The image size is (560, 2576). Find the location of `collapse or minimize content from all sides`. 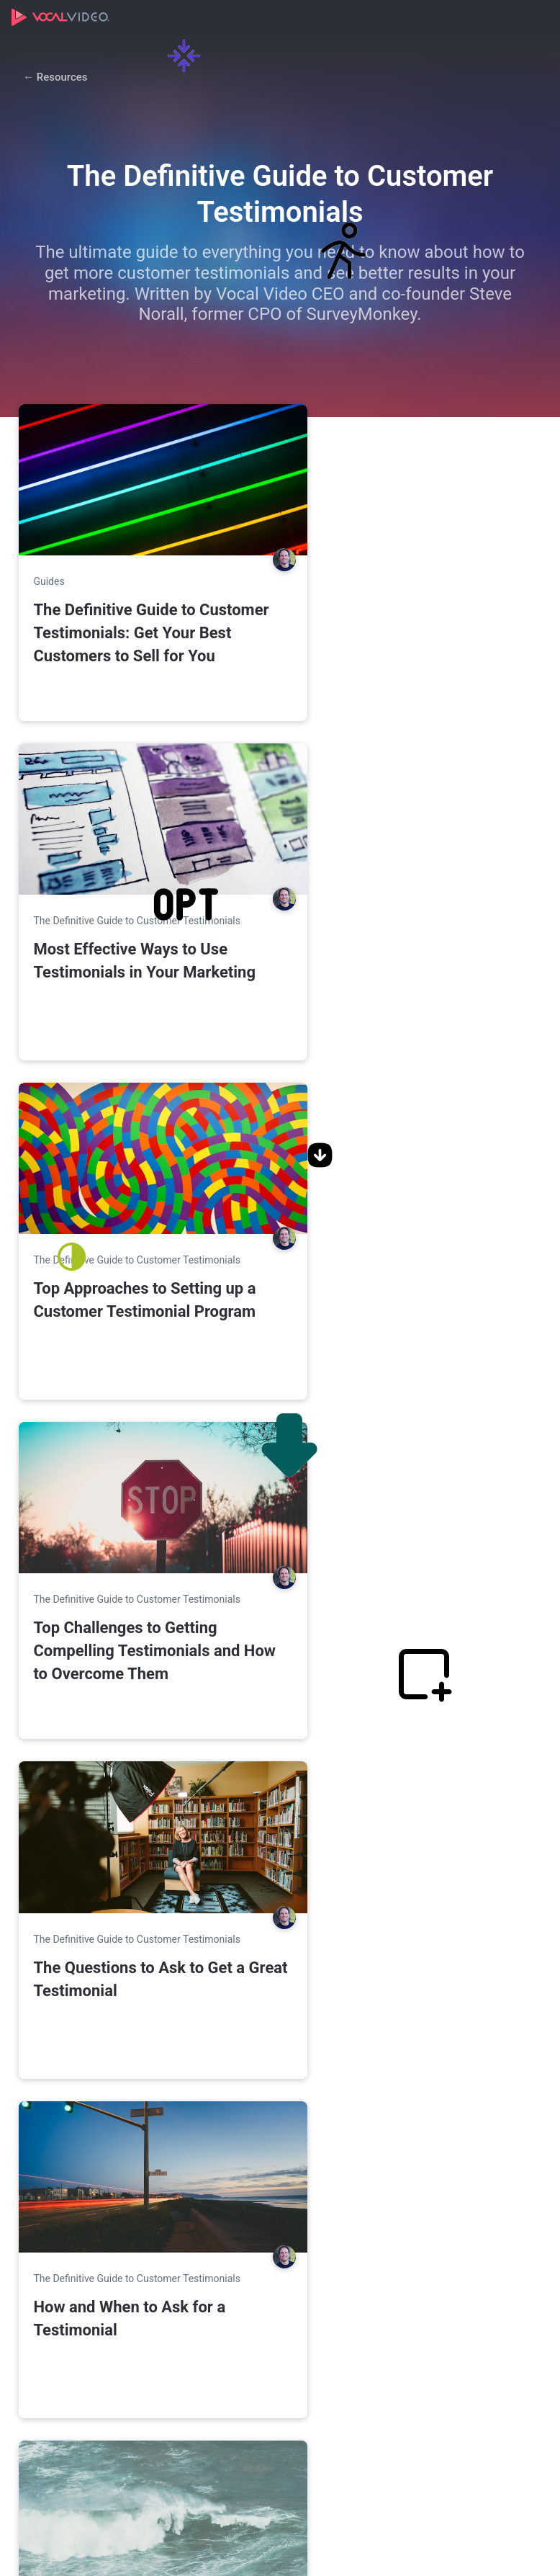

collapse or minimize content from all sides is located at coordinates (184, 55).